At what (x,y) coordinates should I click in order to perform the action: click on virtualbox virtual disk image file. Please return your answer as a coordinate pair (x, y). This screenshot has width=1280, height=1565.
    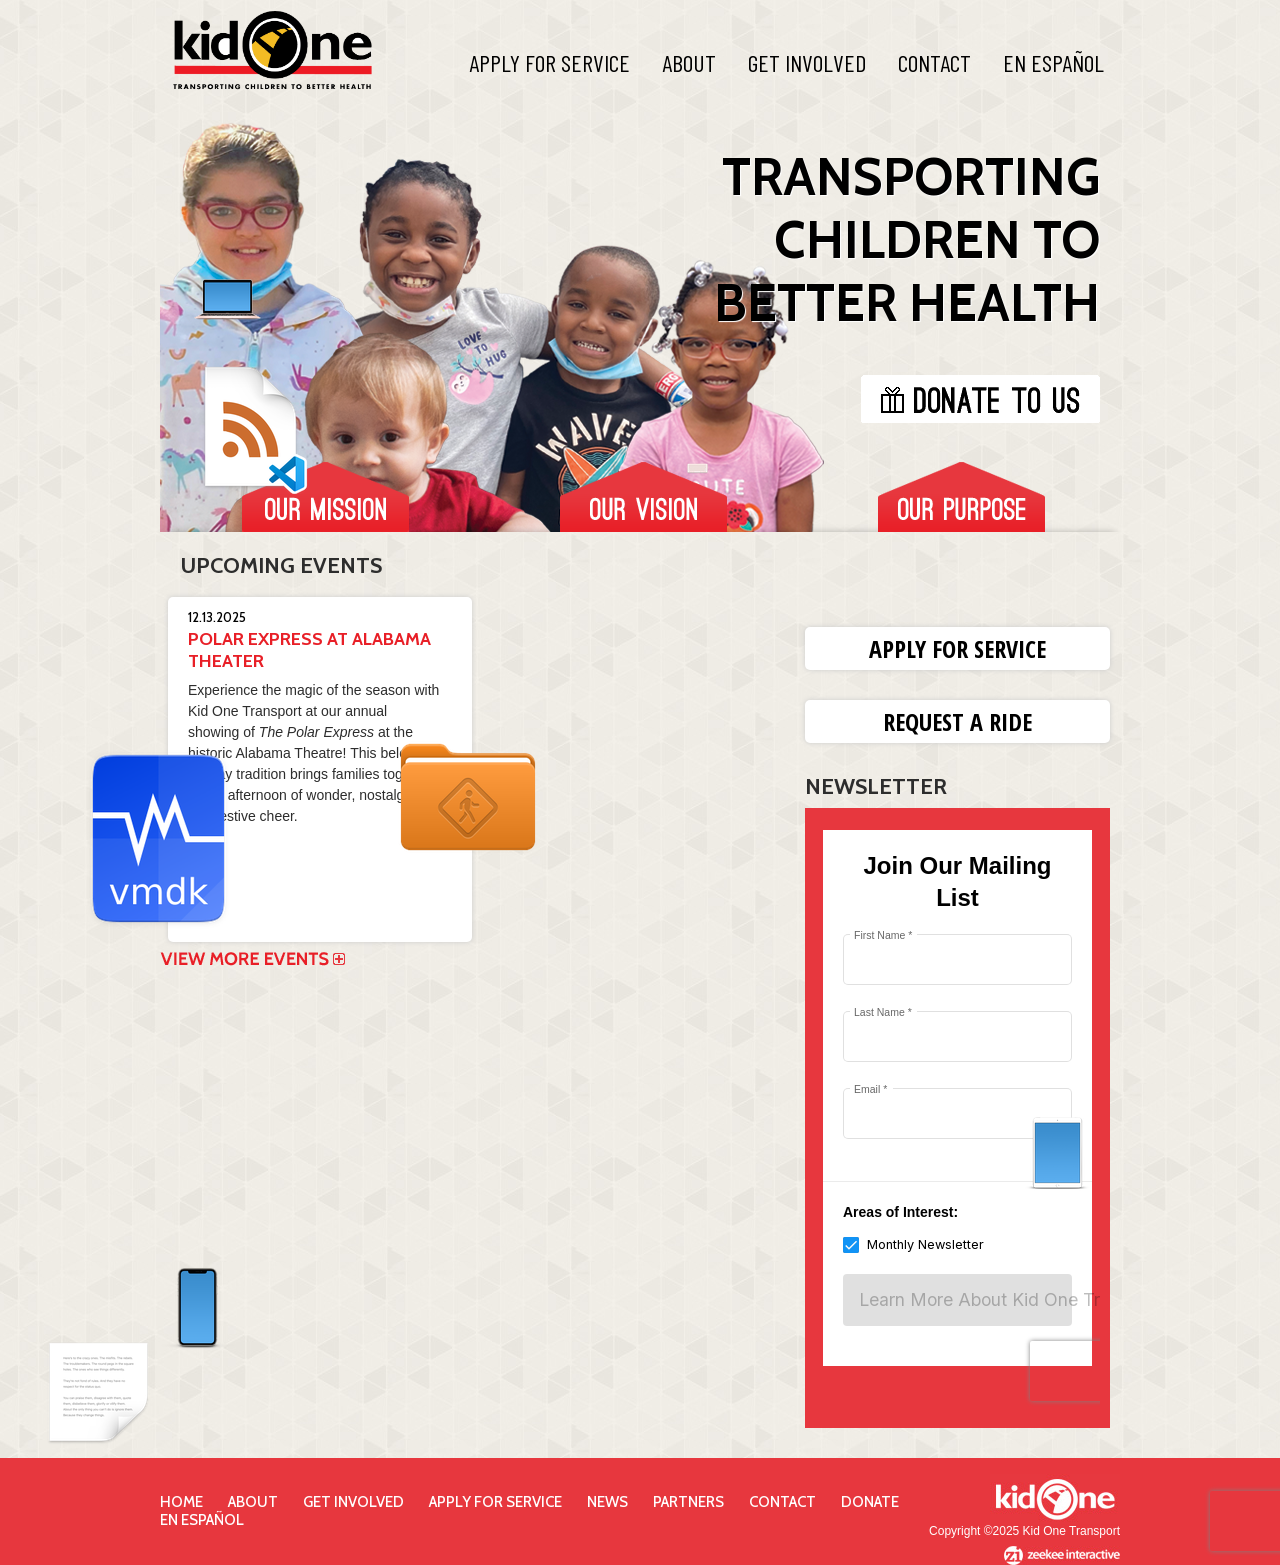
    Looking at the image, I should click on (158, 838).